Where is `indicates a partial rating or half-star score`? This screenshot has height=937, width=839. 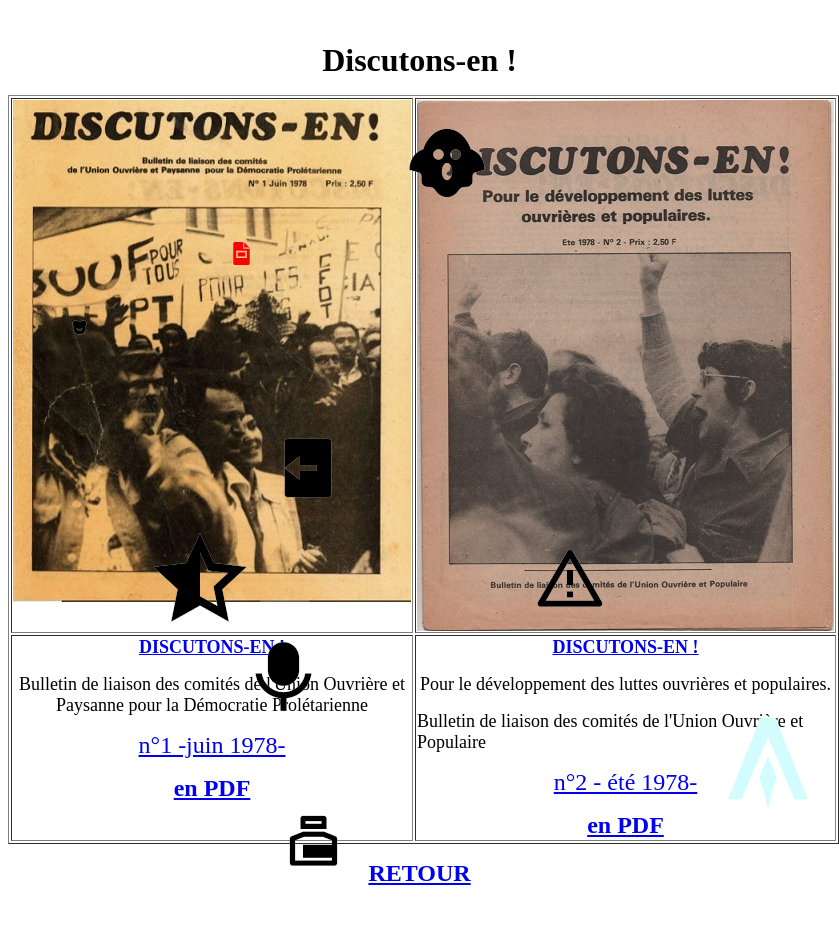 indicates a partial rating or half-star score is located at coordinates (200, 580).